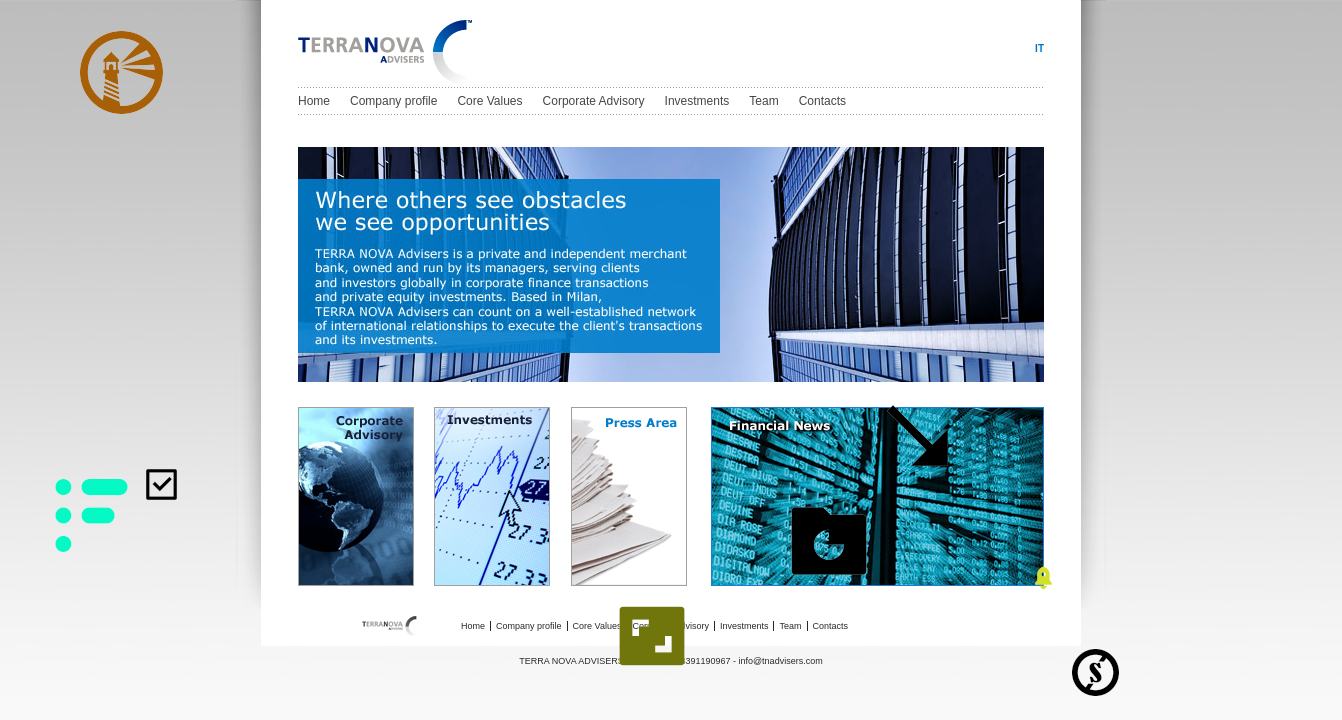 The height and width of the screenshot is (720, 1342). I want to click on open folder containing charts or analytics, so click(829, 541).